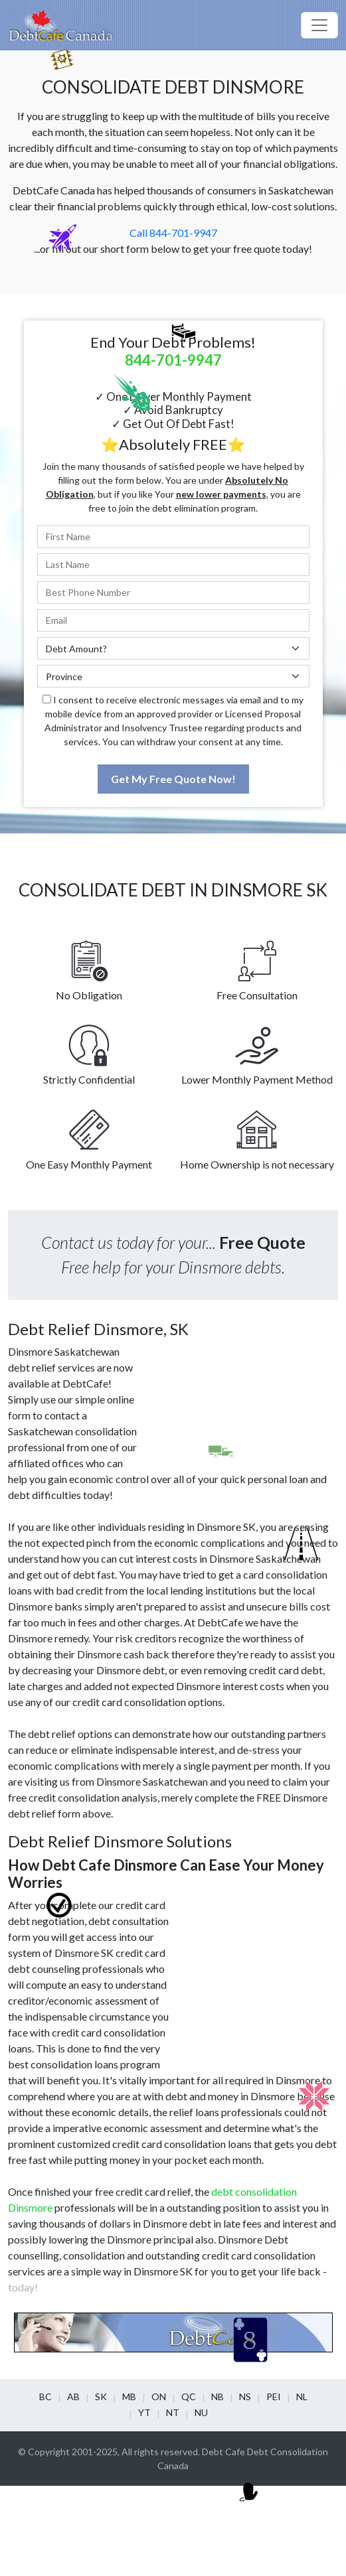 This screenshot has height=2576, width=346. Describe the element at coordinates (314, 2096) in the screenshot. I see `decorative tile pattern from azul board game` at that location.